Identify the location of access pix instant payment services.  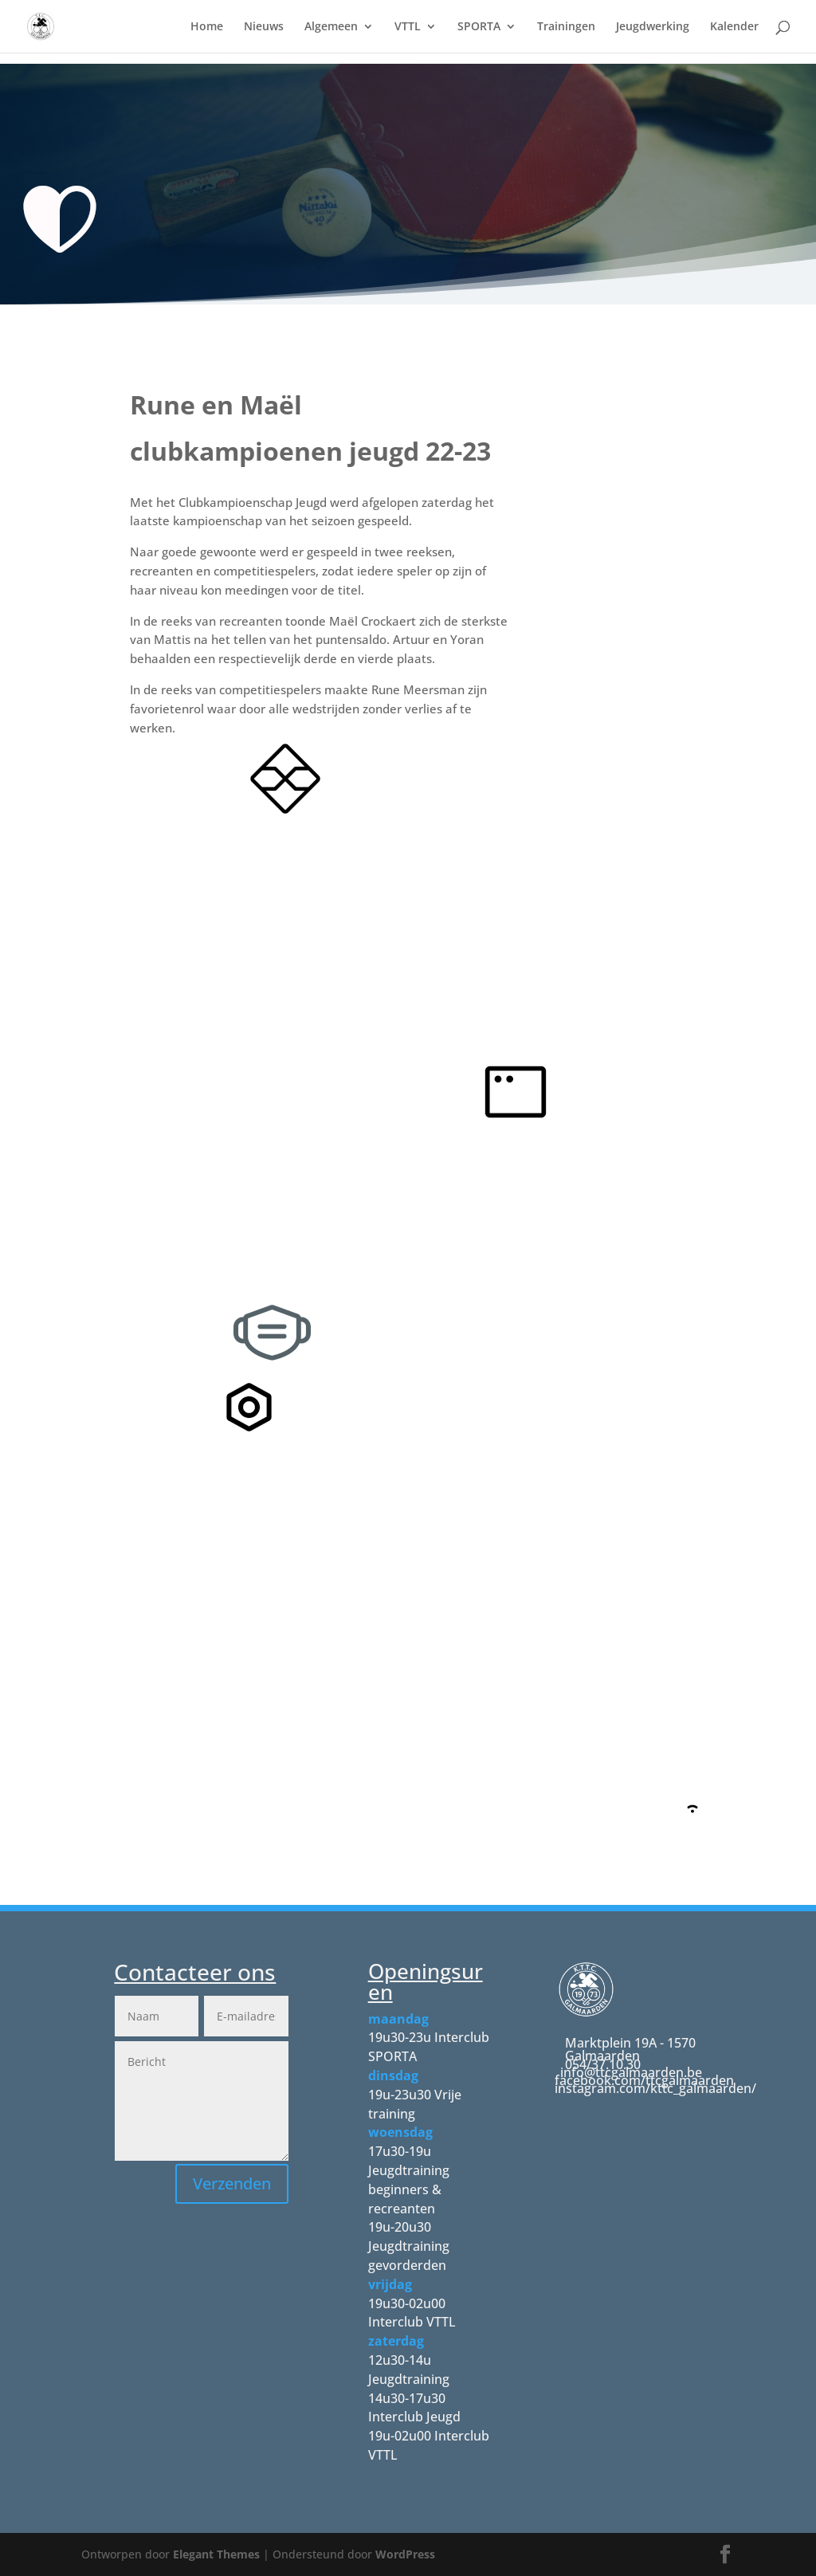
(285, 779).